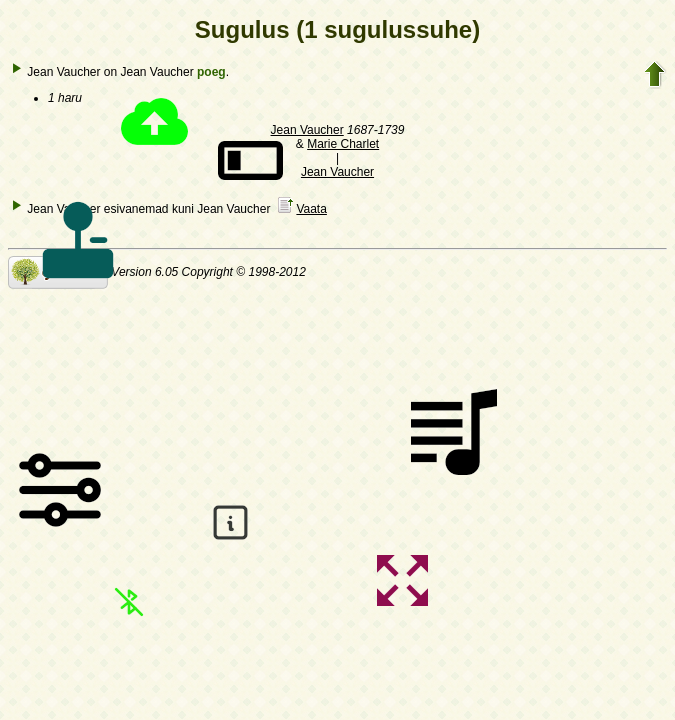 This screenshot has width=675, height=720. Describe the element at coordinates (60, 490) in the screenshot. I see `adjust settings or preferences` at that location.